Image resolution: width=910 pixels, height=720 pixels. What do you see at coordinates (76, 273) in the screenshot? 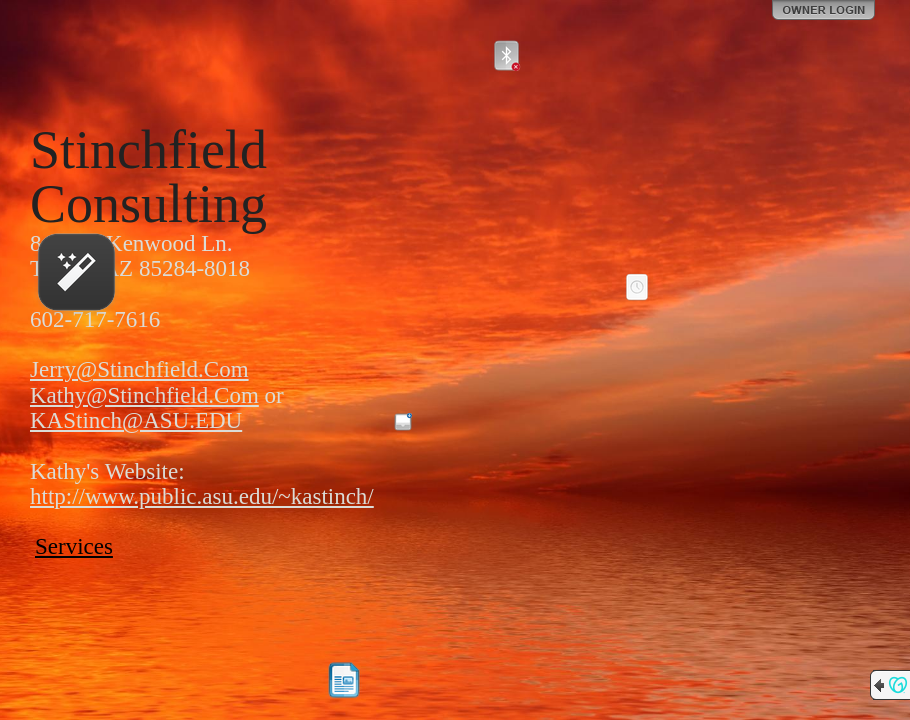
I see `access visual effects and animation settings` at bounding box center [76, 273].